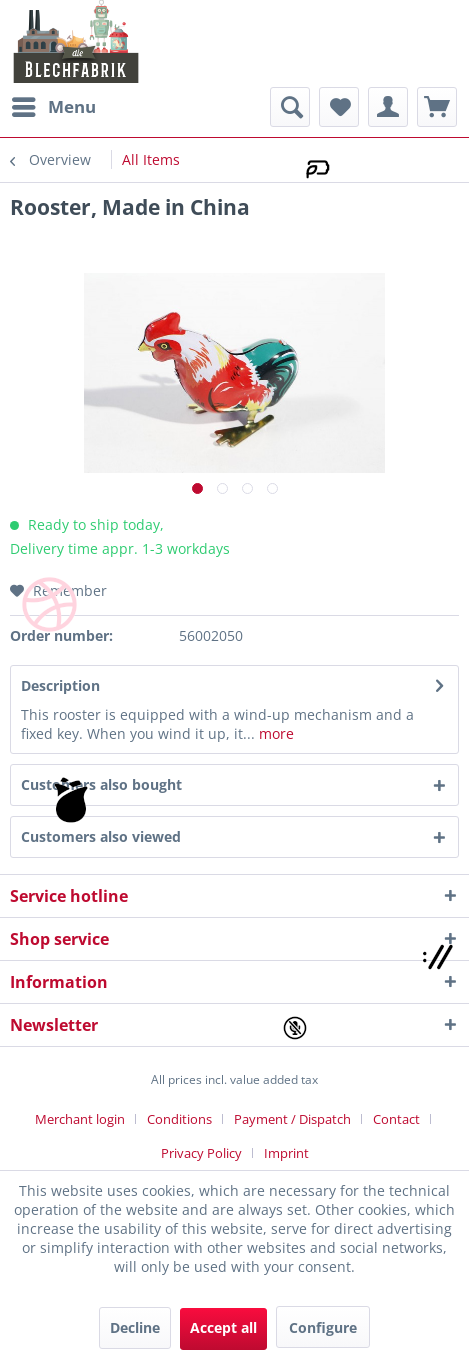  I want to click on select a rose or flower emoji, so click(71, 800).